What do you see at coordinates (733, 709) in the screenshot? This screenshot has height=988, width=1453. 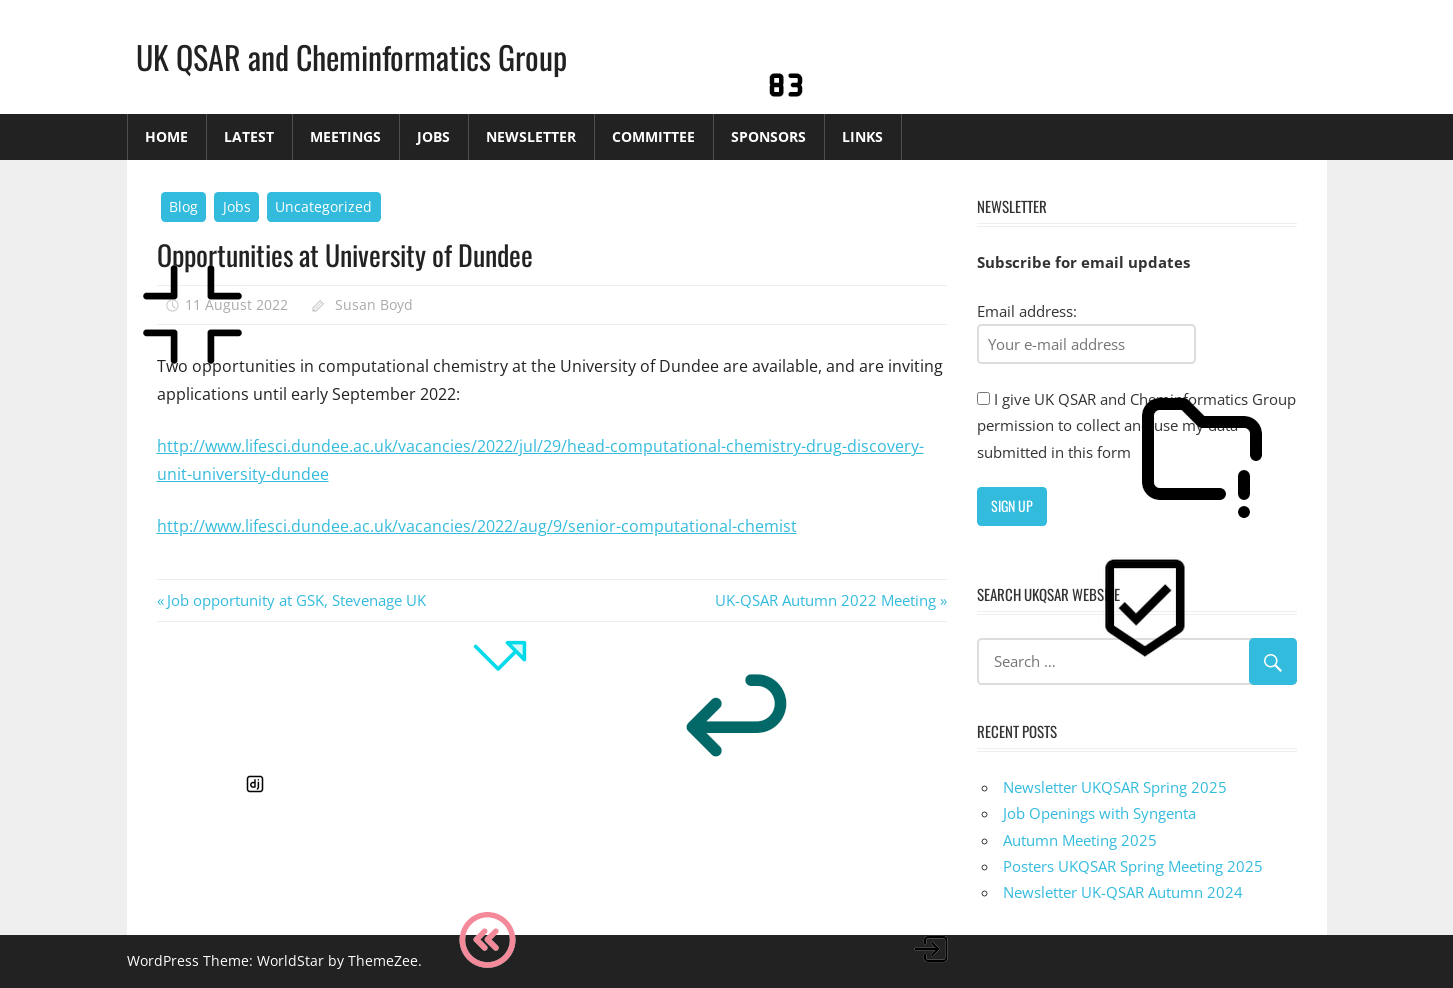 I see `go back to the previous screen` at bounding box center [733, 709].